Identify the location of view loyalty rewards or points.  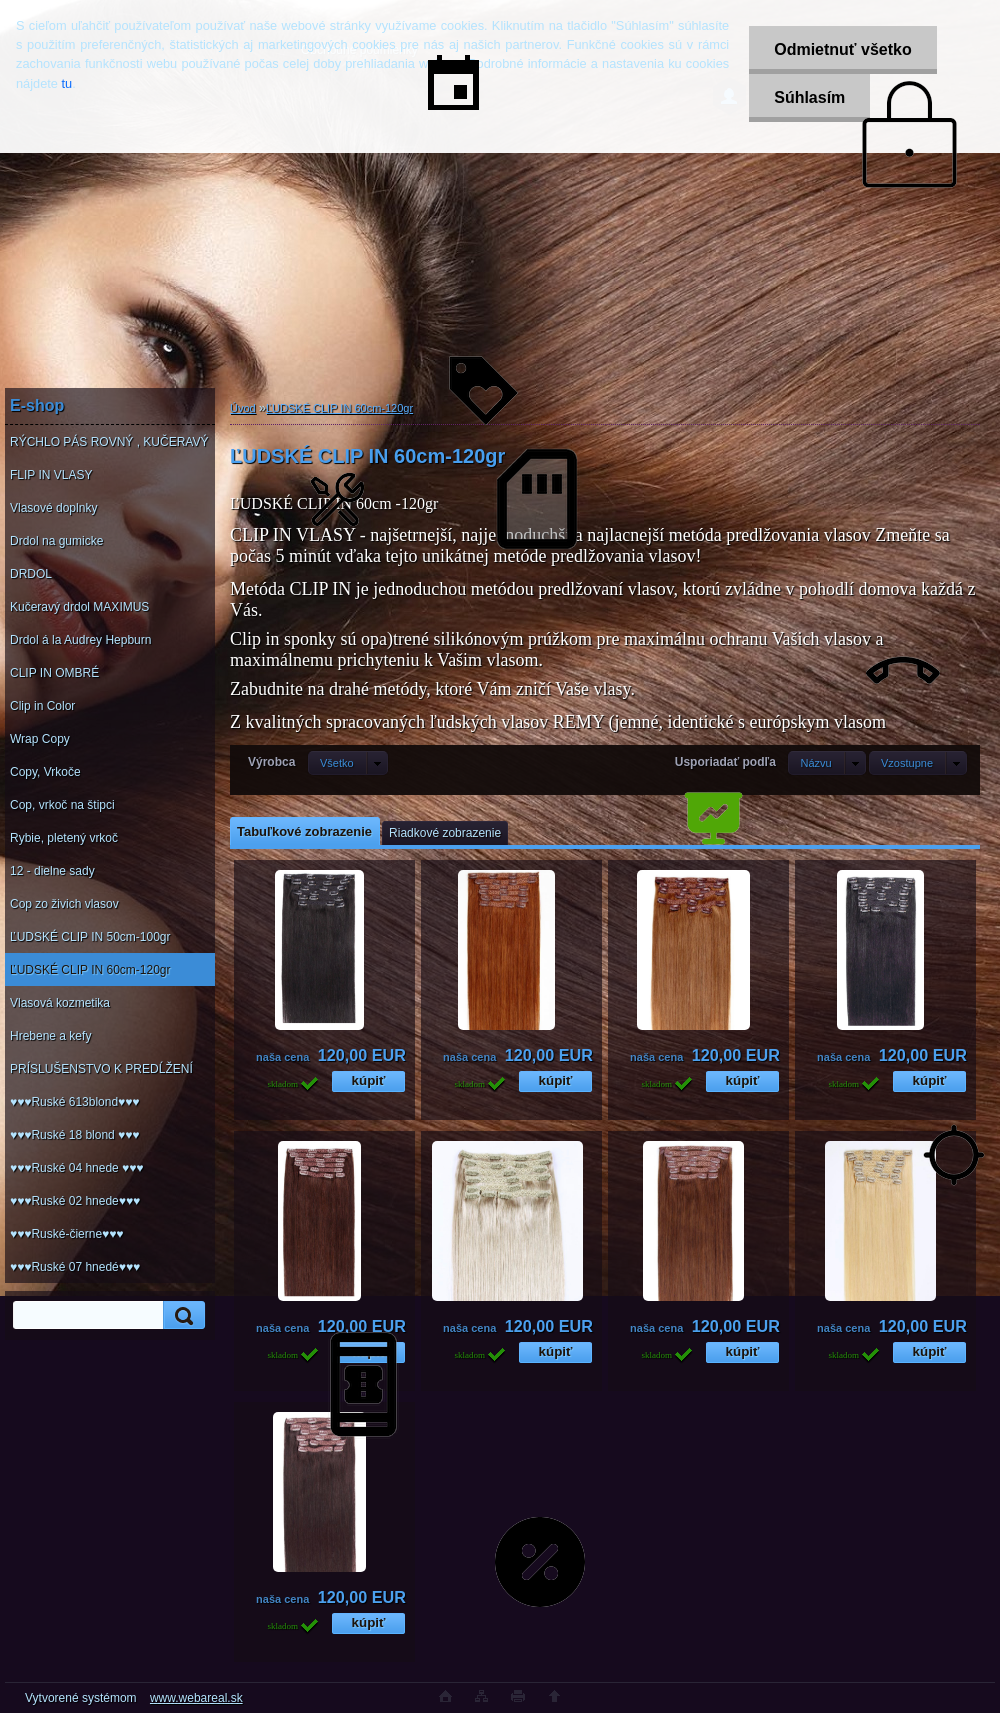
(482, 389).